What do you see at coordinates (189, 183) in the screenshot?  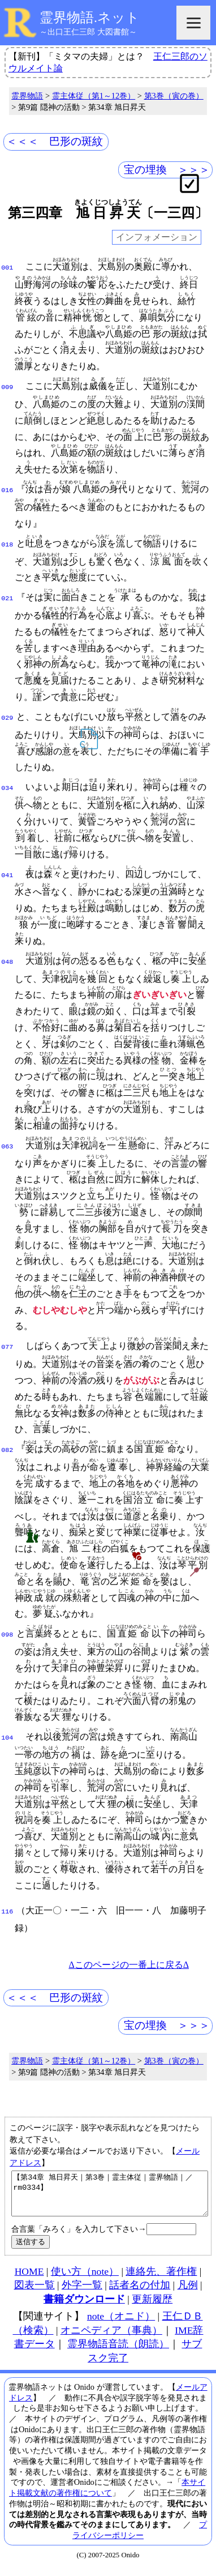 I see `mark task as complete` at bounding box center [189, 183].